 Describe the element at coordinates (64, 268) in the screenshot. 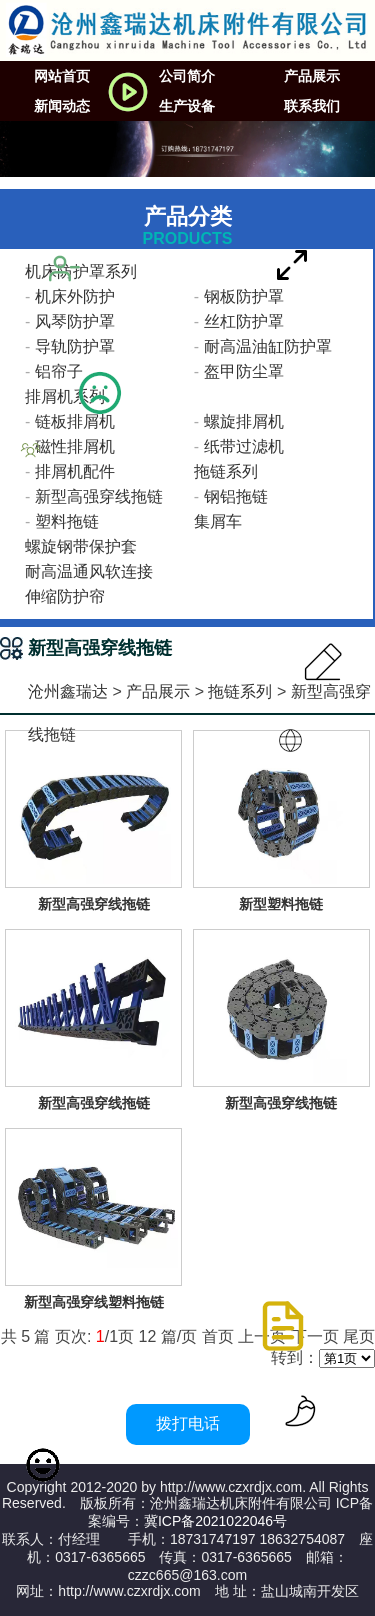

I see `remove a user or contact` at that location.